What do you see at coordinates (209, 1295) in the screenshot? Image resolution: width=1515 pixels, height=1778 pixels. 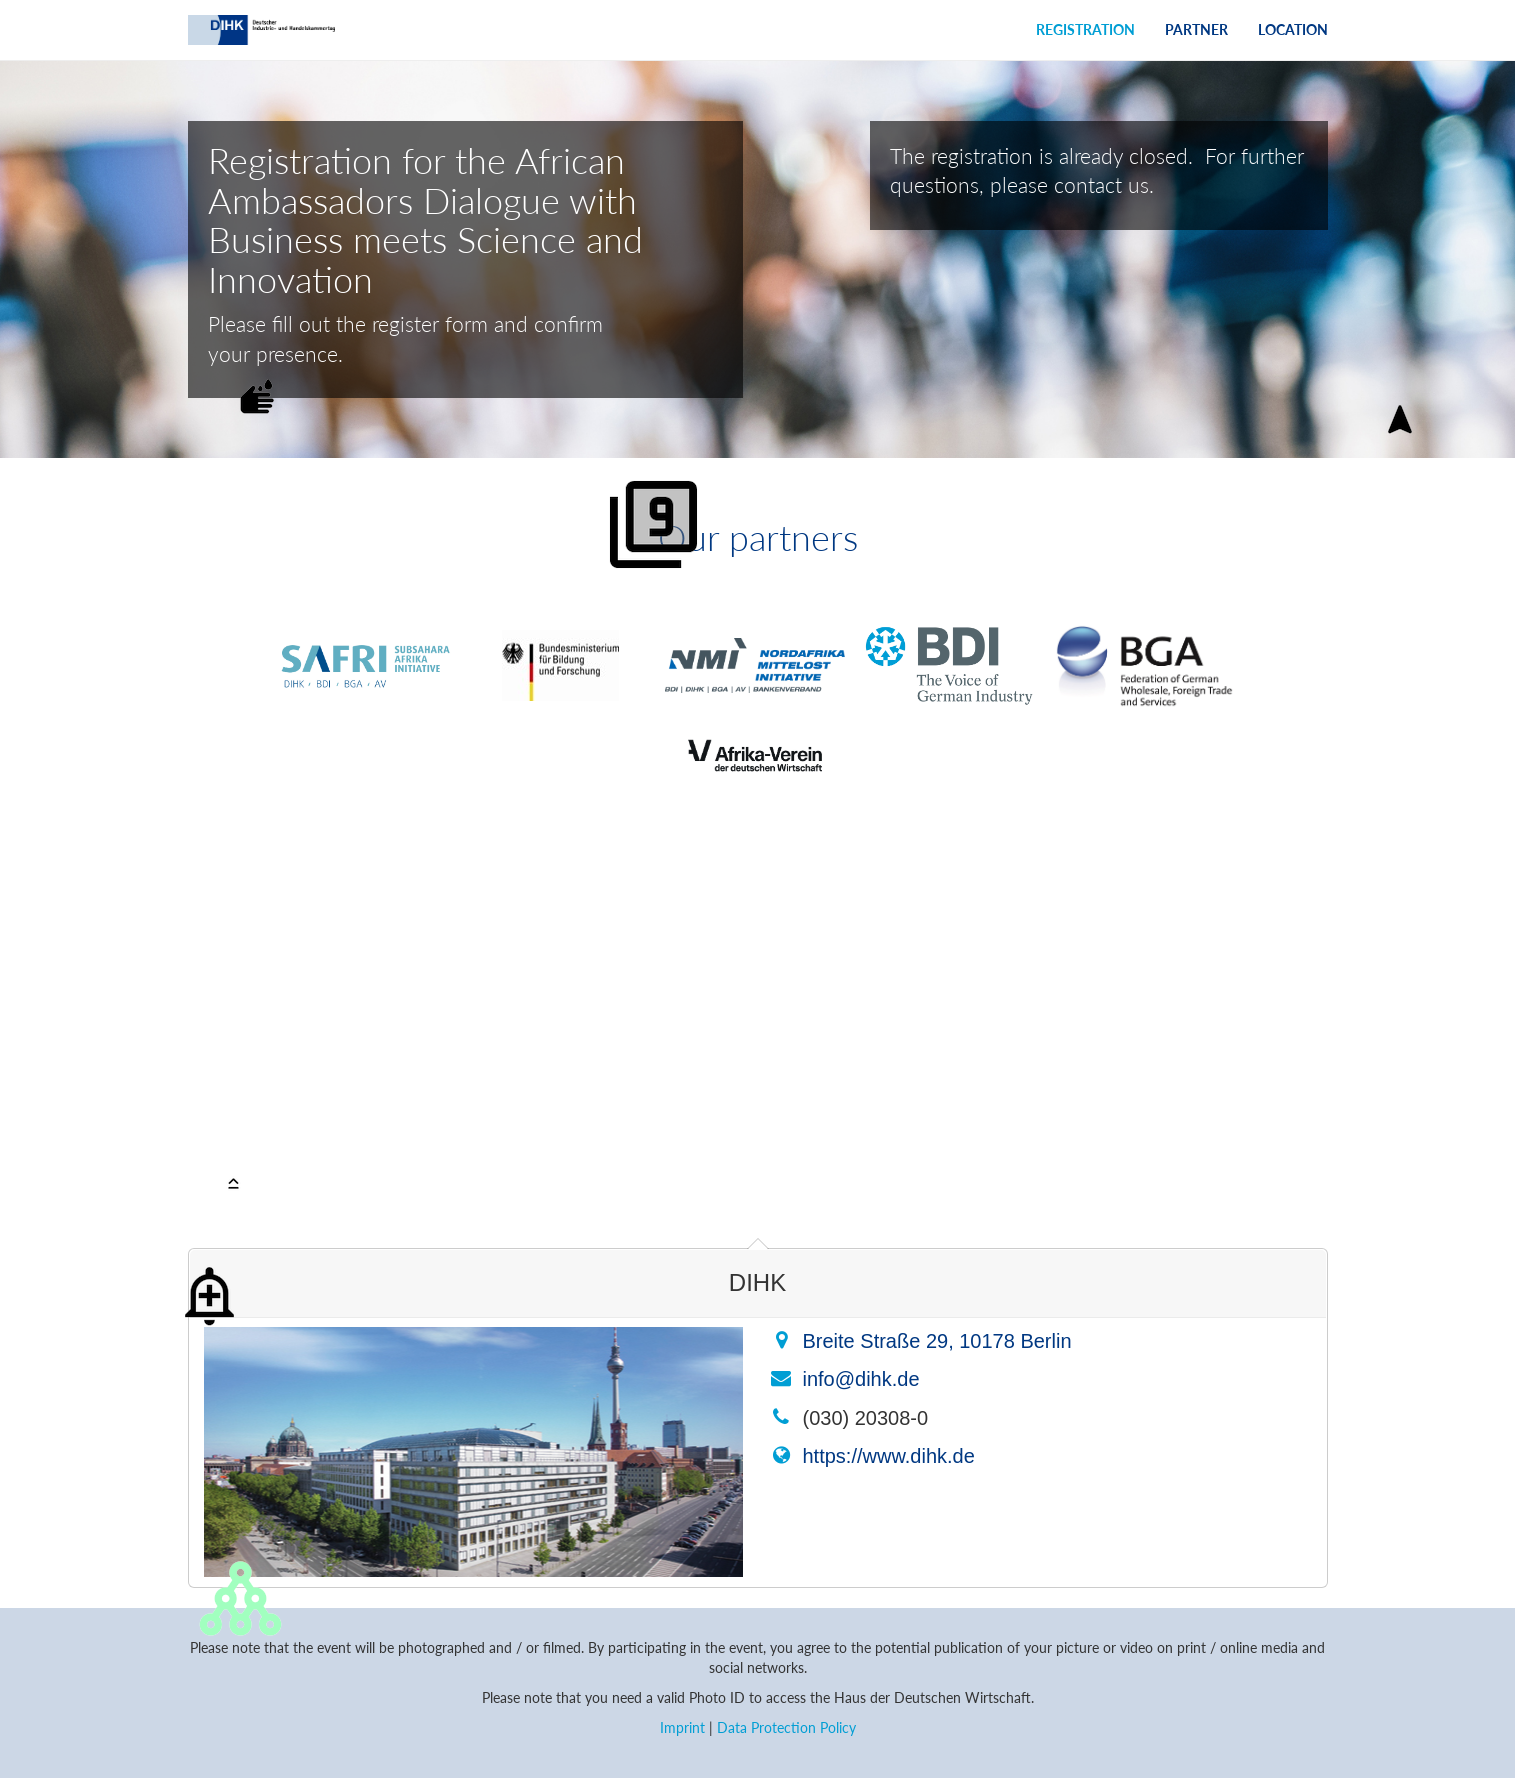 I see `add a new reminder or alert` at bounding box center [209, 1295].